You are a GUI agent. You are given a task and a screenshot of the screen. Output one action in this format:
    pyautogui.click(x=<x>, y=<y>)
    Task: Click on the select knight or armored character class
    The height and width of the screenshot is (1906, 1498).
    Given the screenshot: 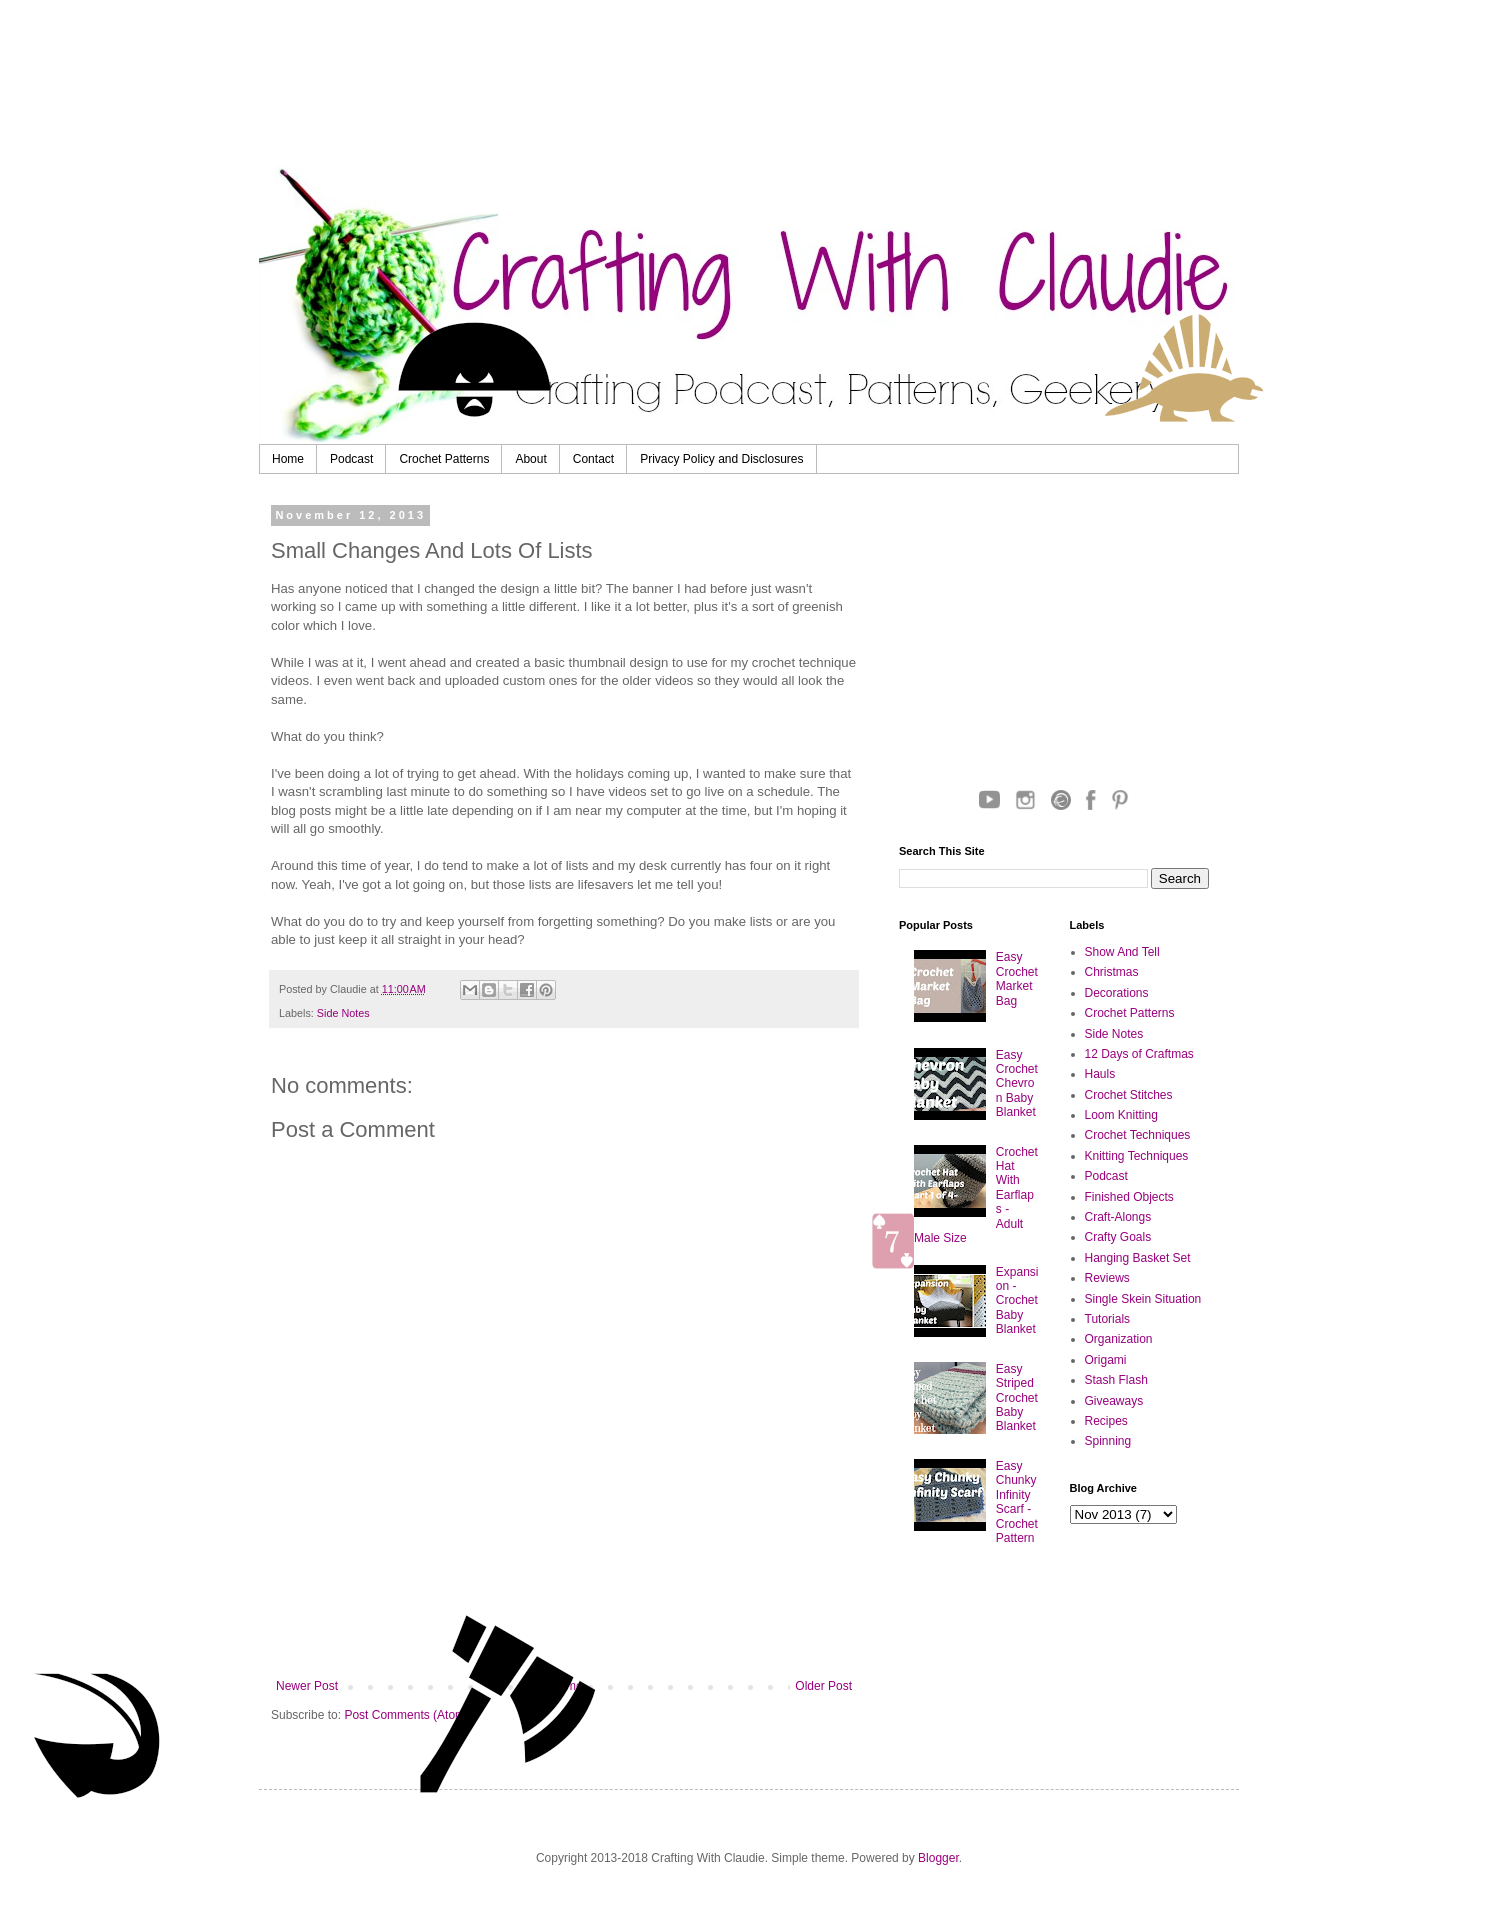 What is the action you would take?
    pyautogui.click(x=474, y=372)
    